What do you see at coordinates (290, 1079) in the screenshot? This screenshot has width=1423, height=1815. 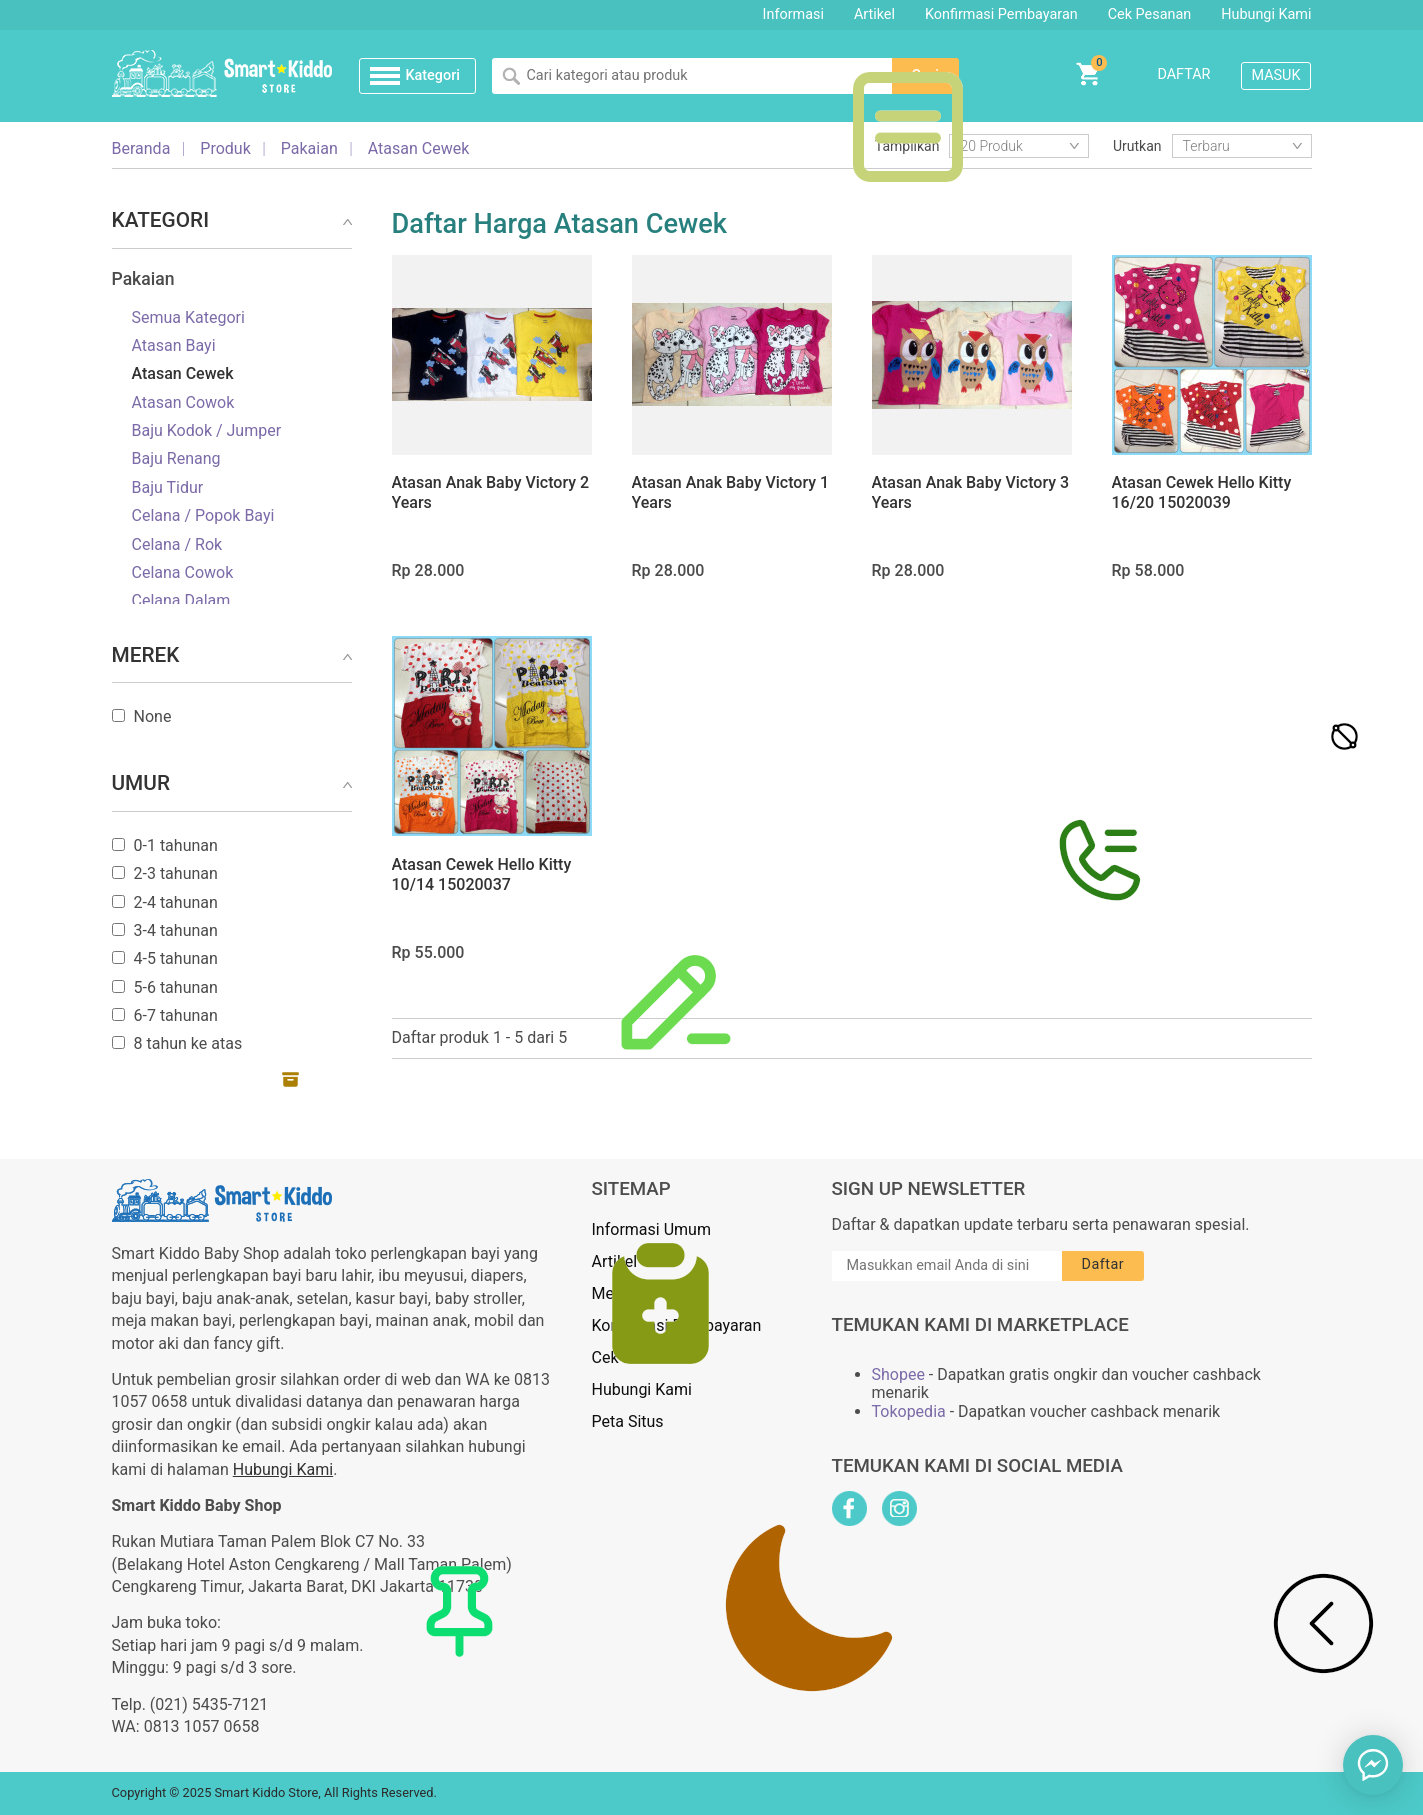 I see `access archived items or files` at bounding box center [290, 1079].